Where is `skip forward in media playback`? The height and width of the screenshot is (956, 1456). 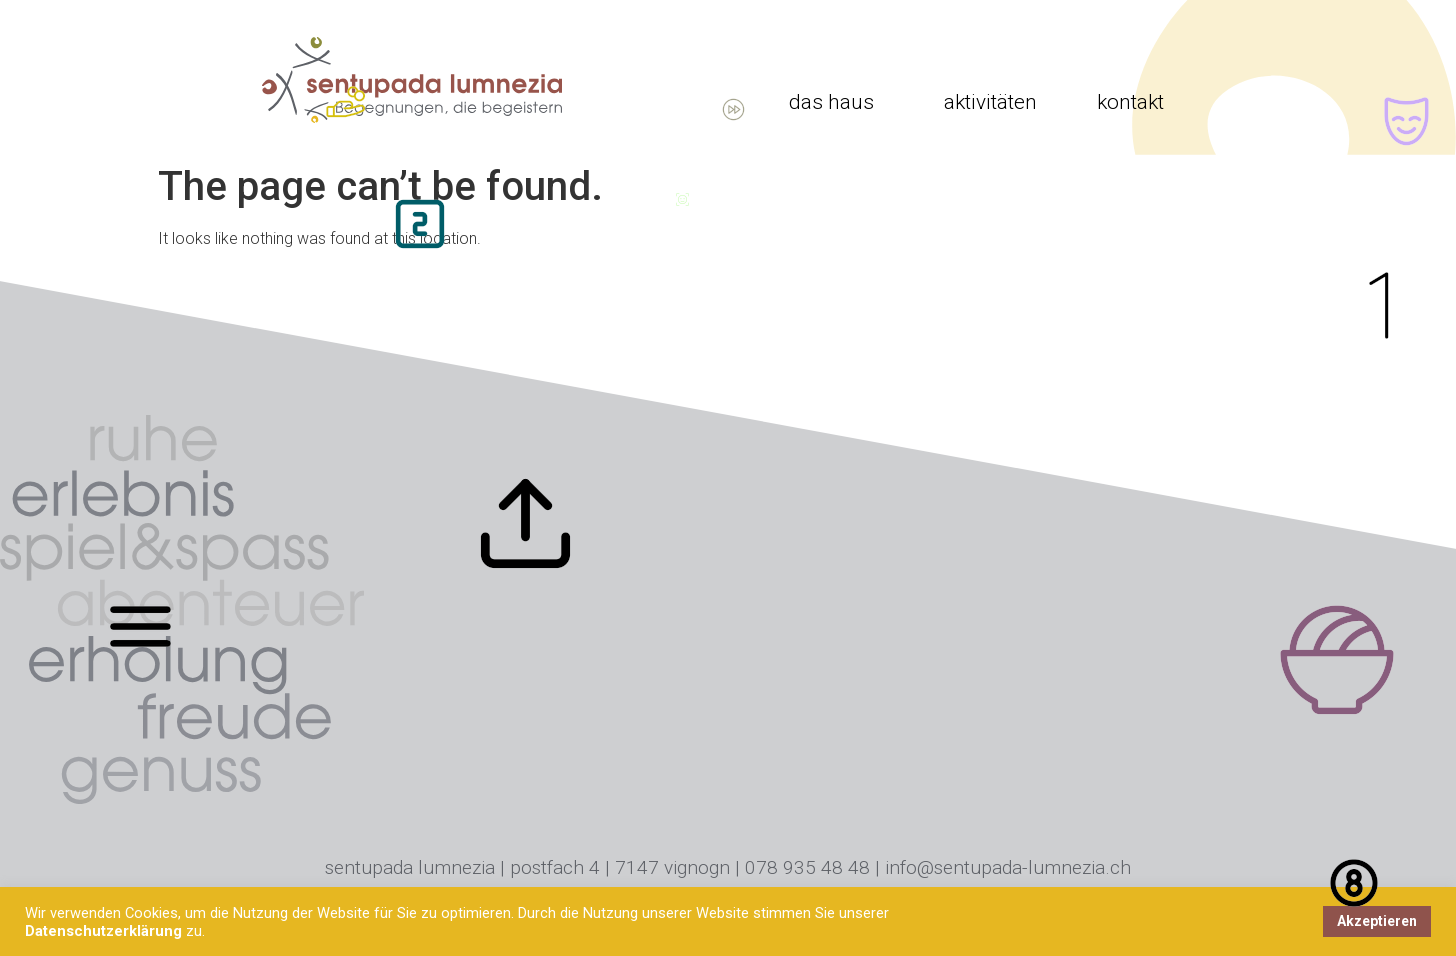
skip forward in media playback is located at coordinates (733, 109).